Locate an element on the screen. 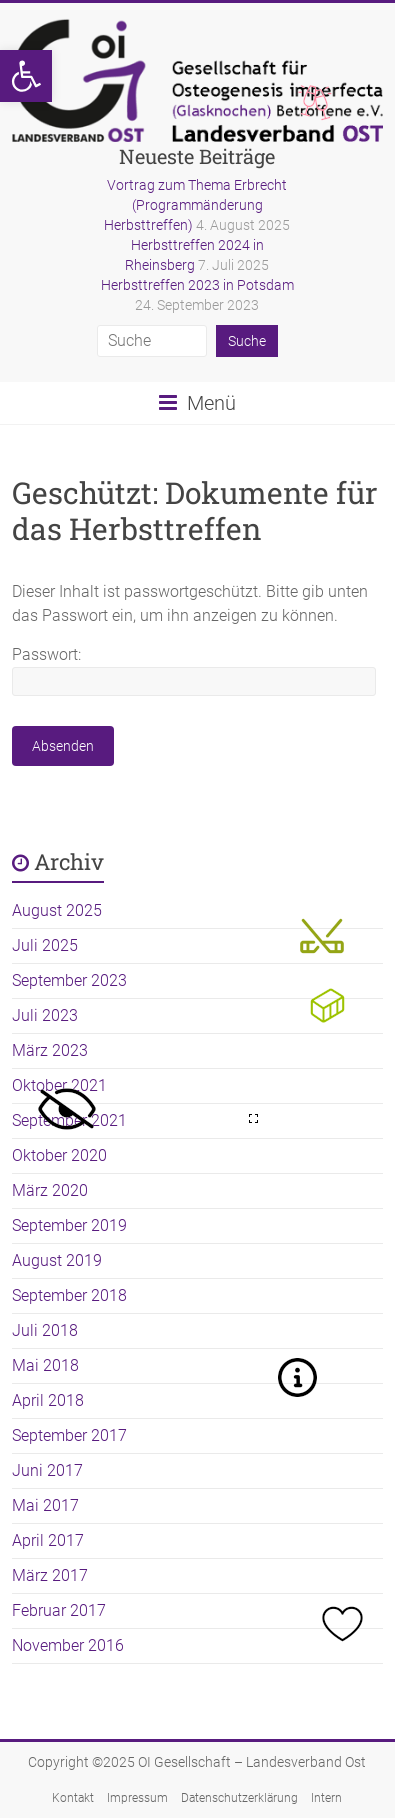 The image size is (395, 1818). expand to fullscreen mode is located at coordinates (253, 1118).